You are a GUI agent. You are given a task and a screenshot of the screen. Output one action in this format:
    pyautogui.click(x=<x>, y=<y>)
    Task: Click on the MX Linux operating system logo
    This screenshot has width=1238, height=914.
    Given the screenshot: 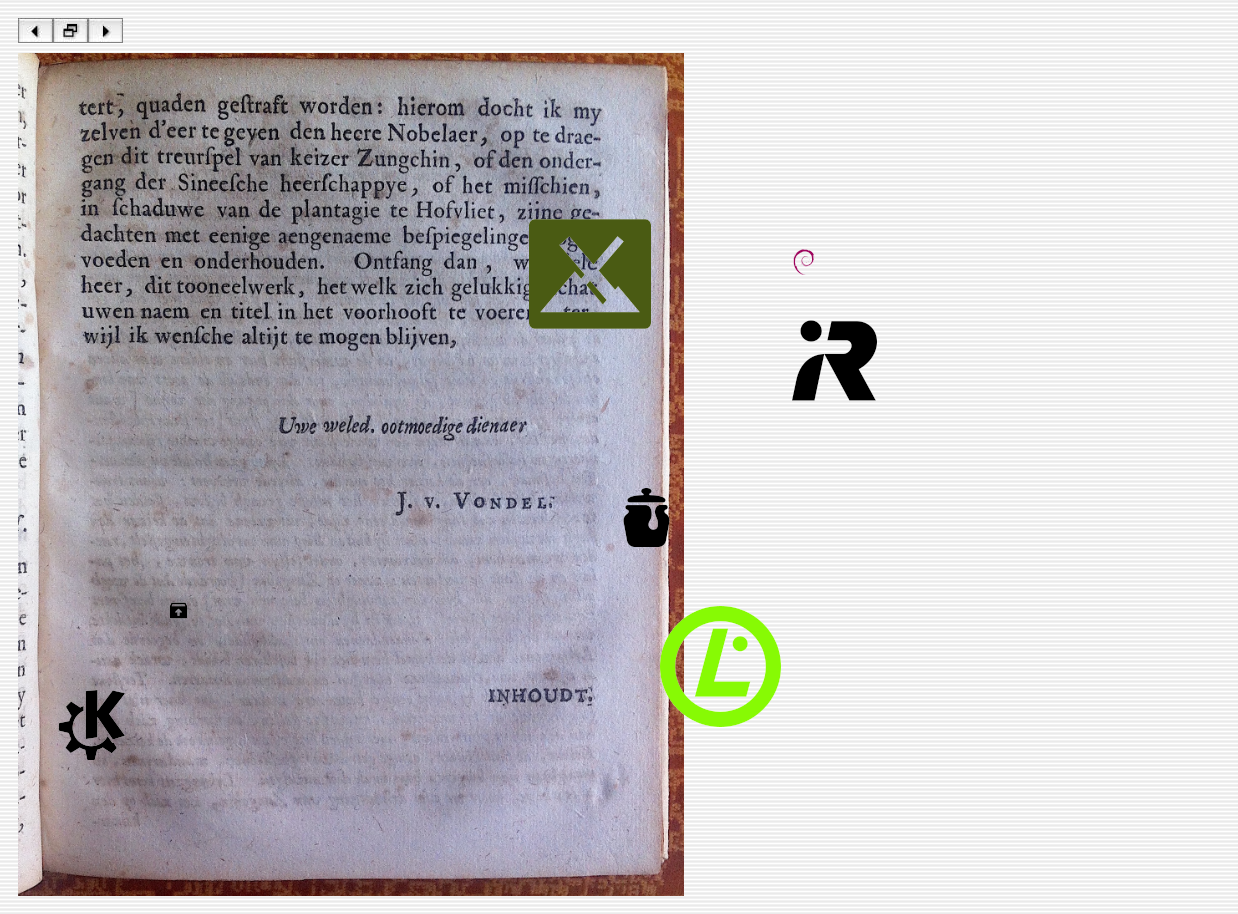 What is the action you would take?
    pyautogui.click(x=590, y=274)
    